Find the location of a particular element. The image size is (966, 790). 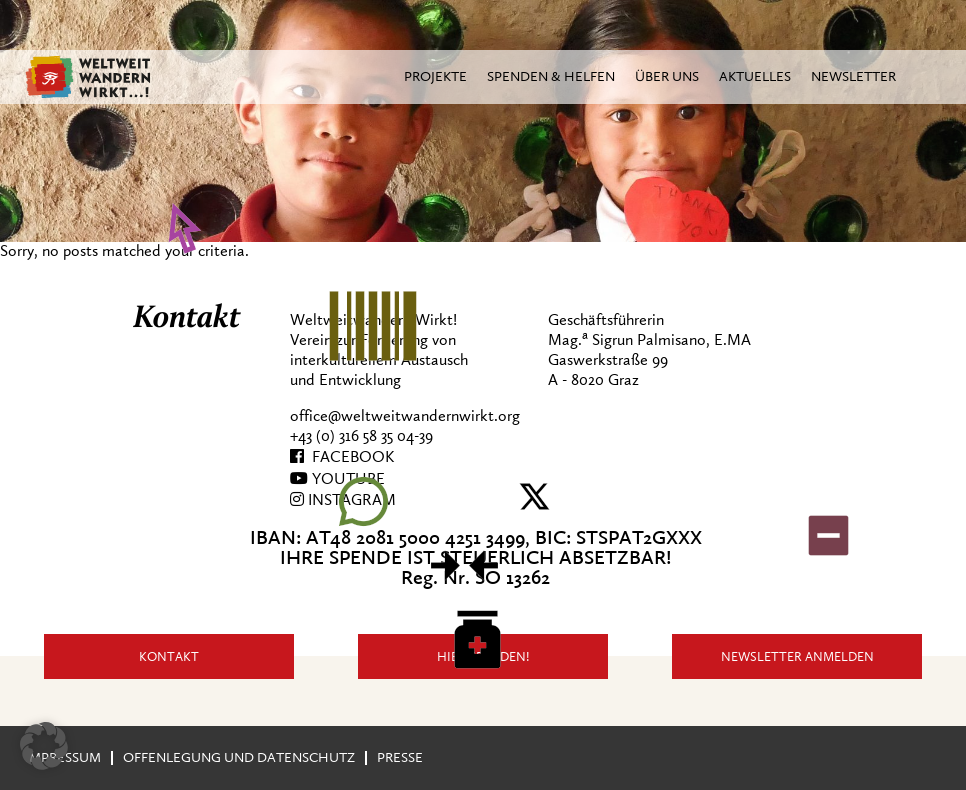

share to X (formerly Twitter) is located at coordinates (534, 496).